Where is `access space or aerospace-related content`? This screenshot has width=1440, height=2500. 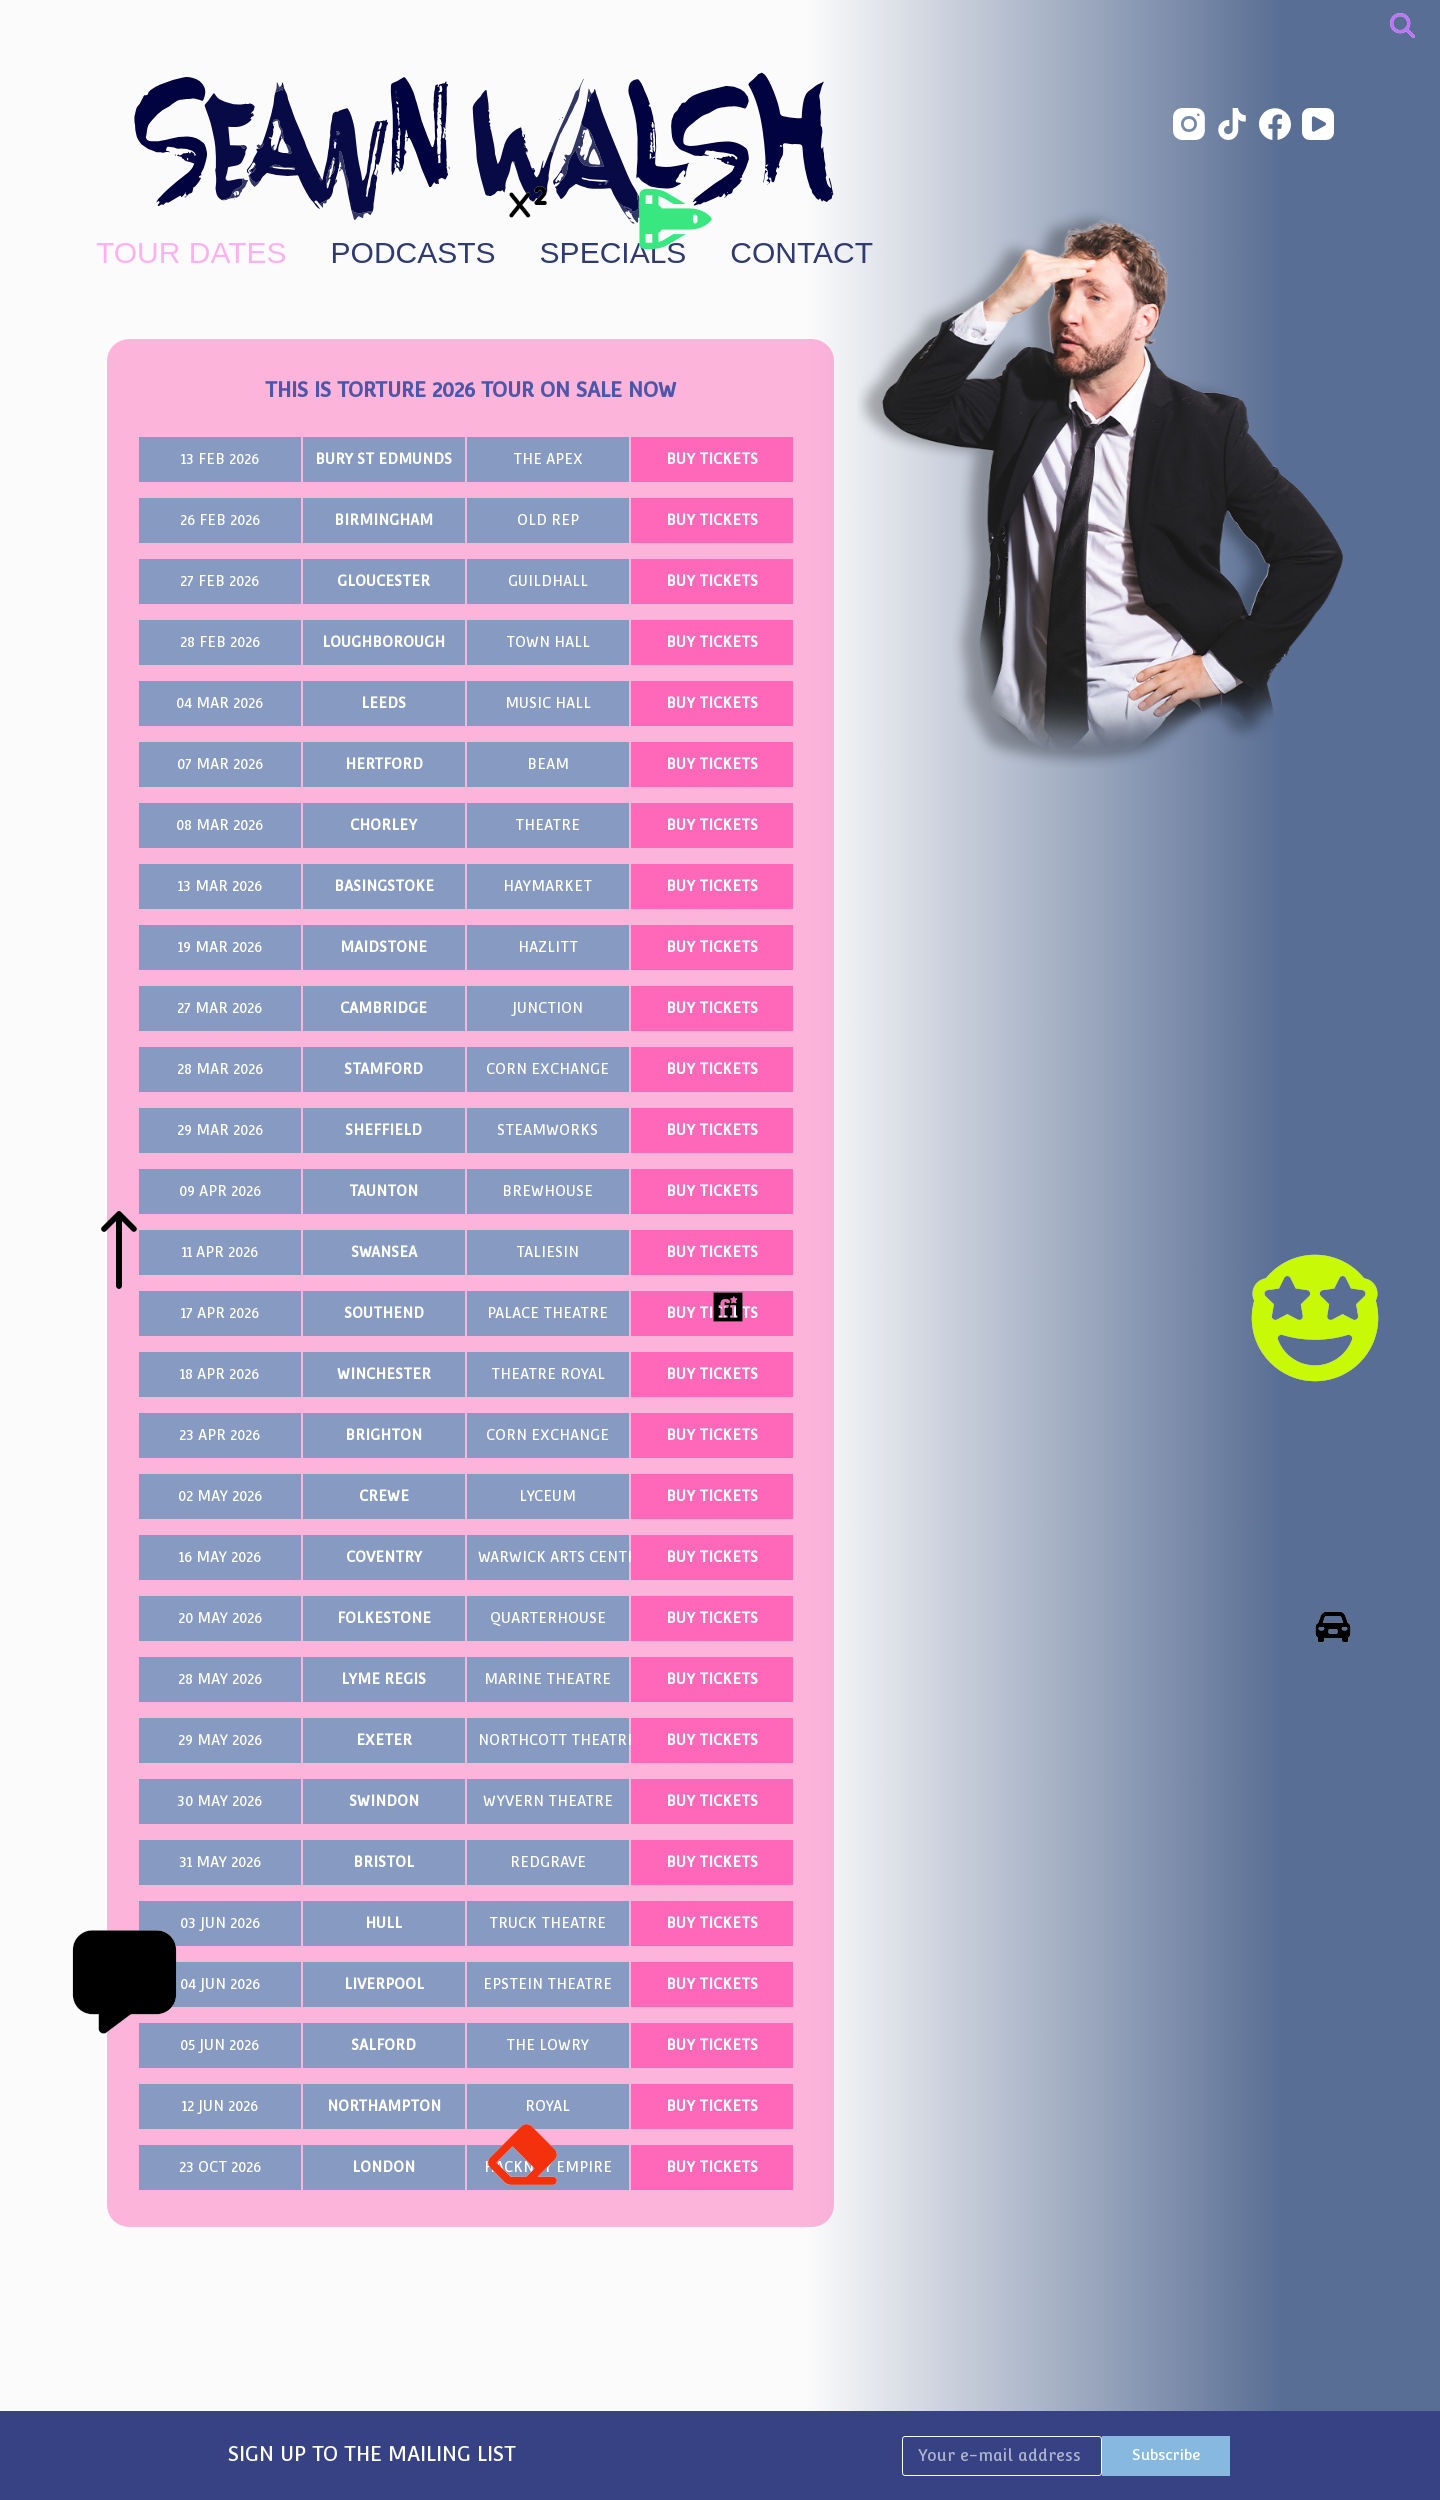
access space or aerospace-related content is located at coordinates (678, 219).